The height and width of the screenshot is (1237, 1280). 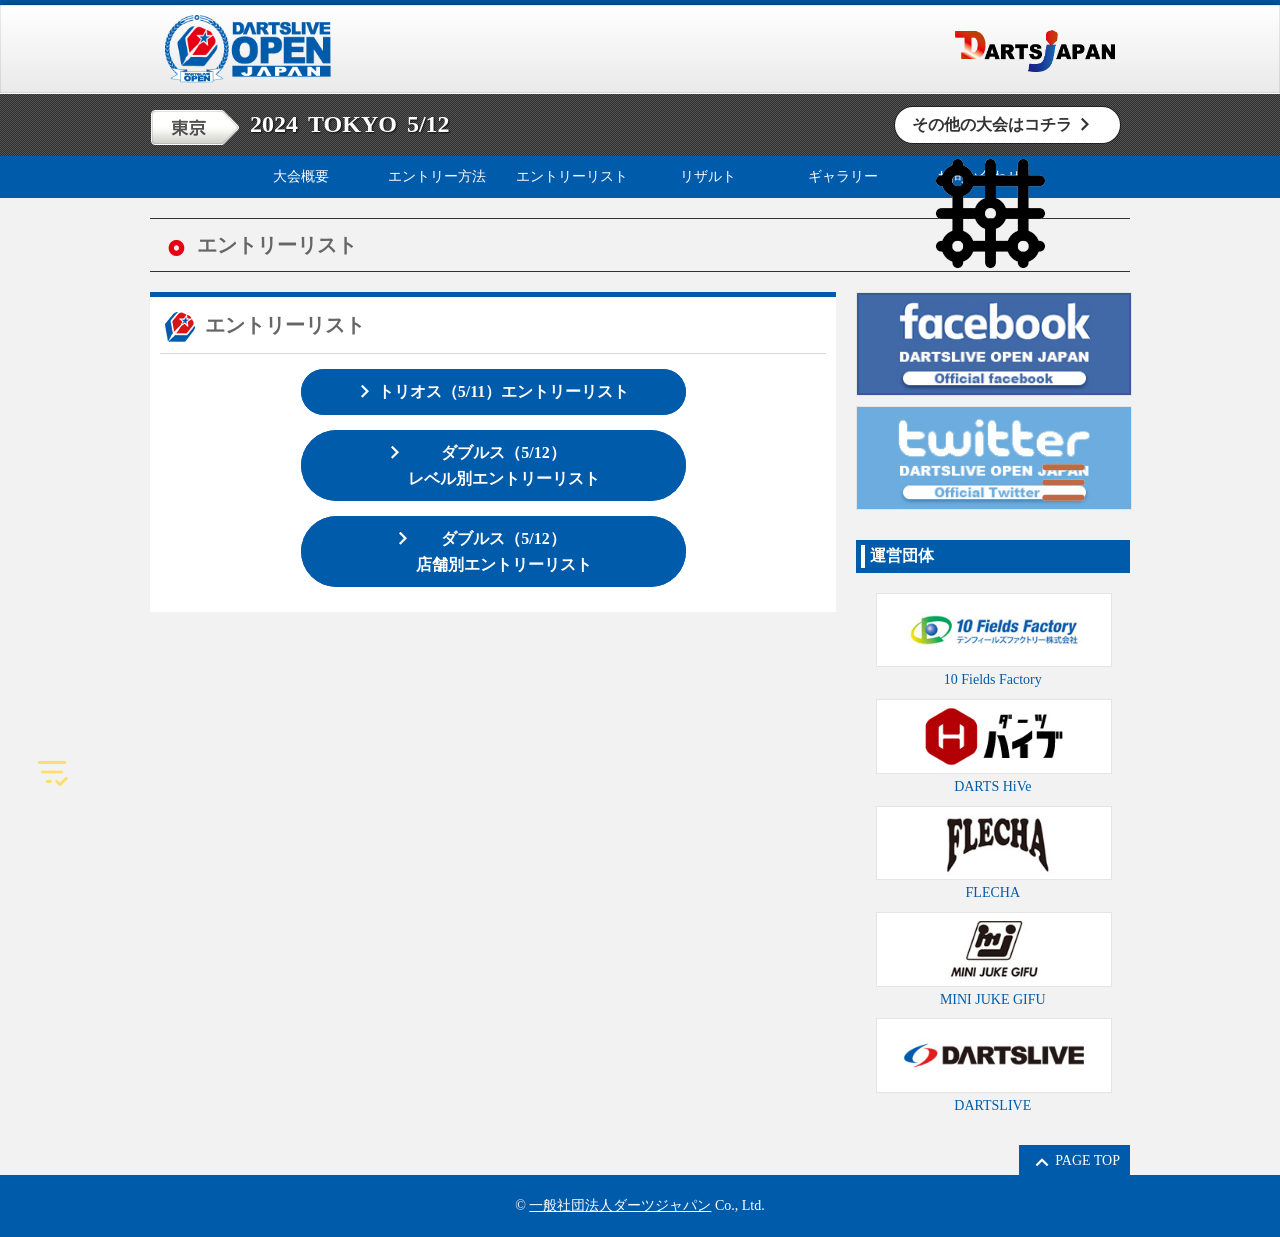 I want to click on play go board game, so click(x=990, y=213).